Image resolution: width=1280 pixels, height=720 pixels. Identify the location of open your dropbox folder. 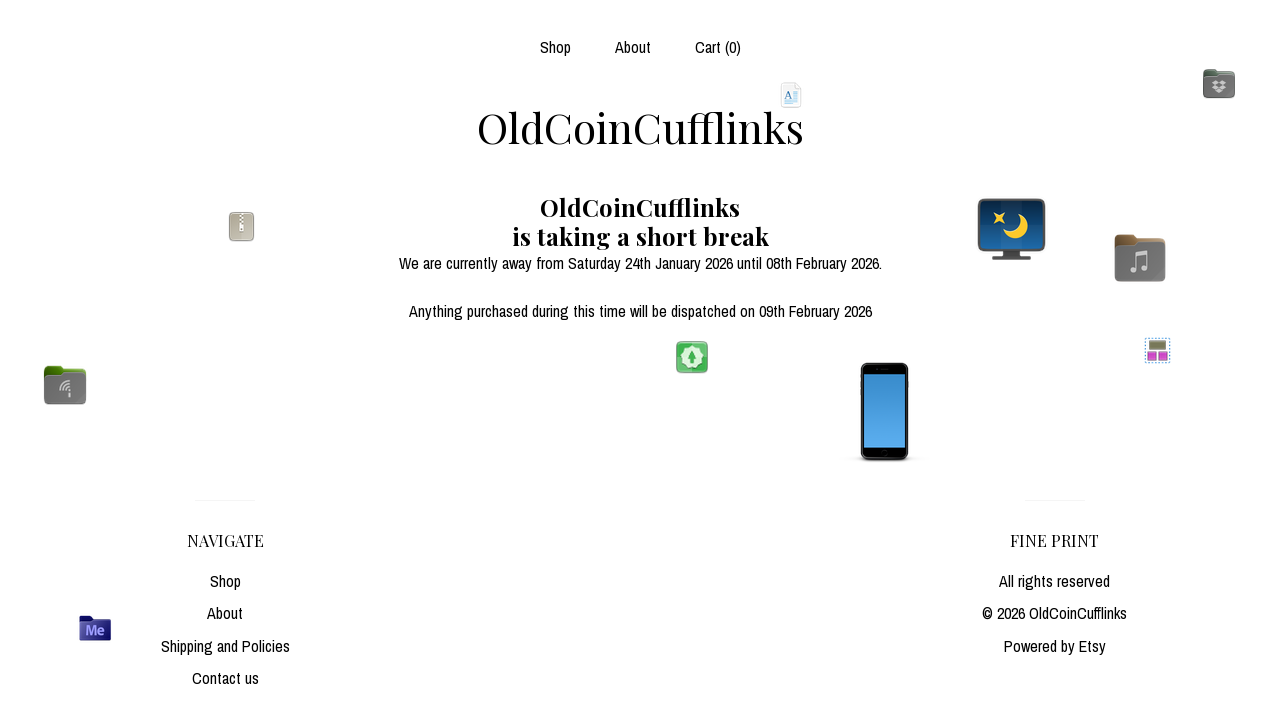
(1219, 83).